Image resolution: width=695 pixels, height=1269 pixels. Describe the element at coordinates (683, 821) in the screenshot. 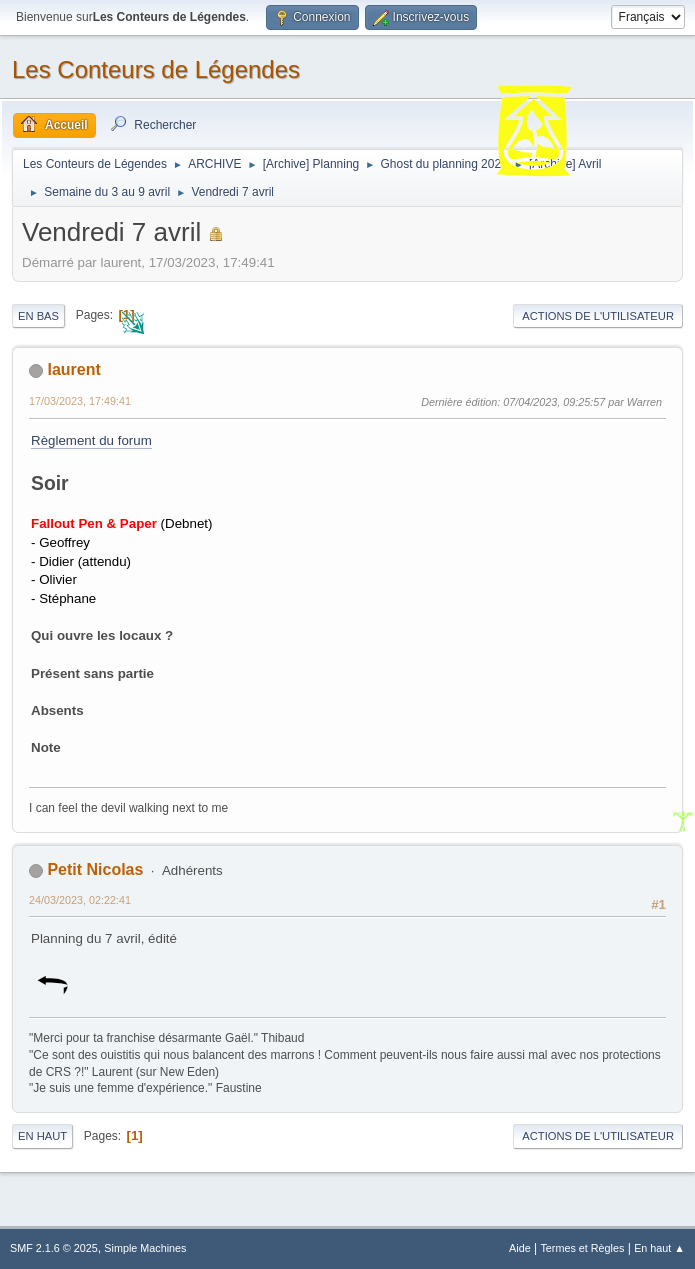

I see `indicates a farm or agricultural game section` at that location.